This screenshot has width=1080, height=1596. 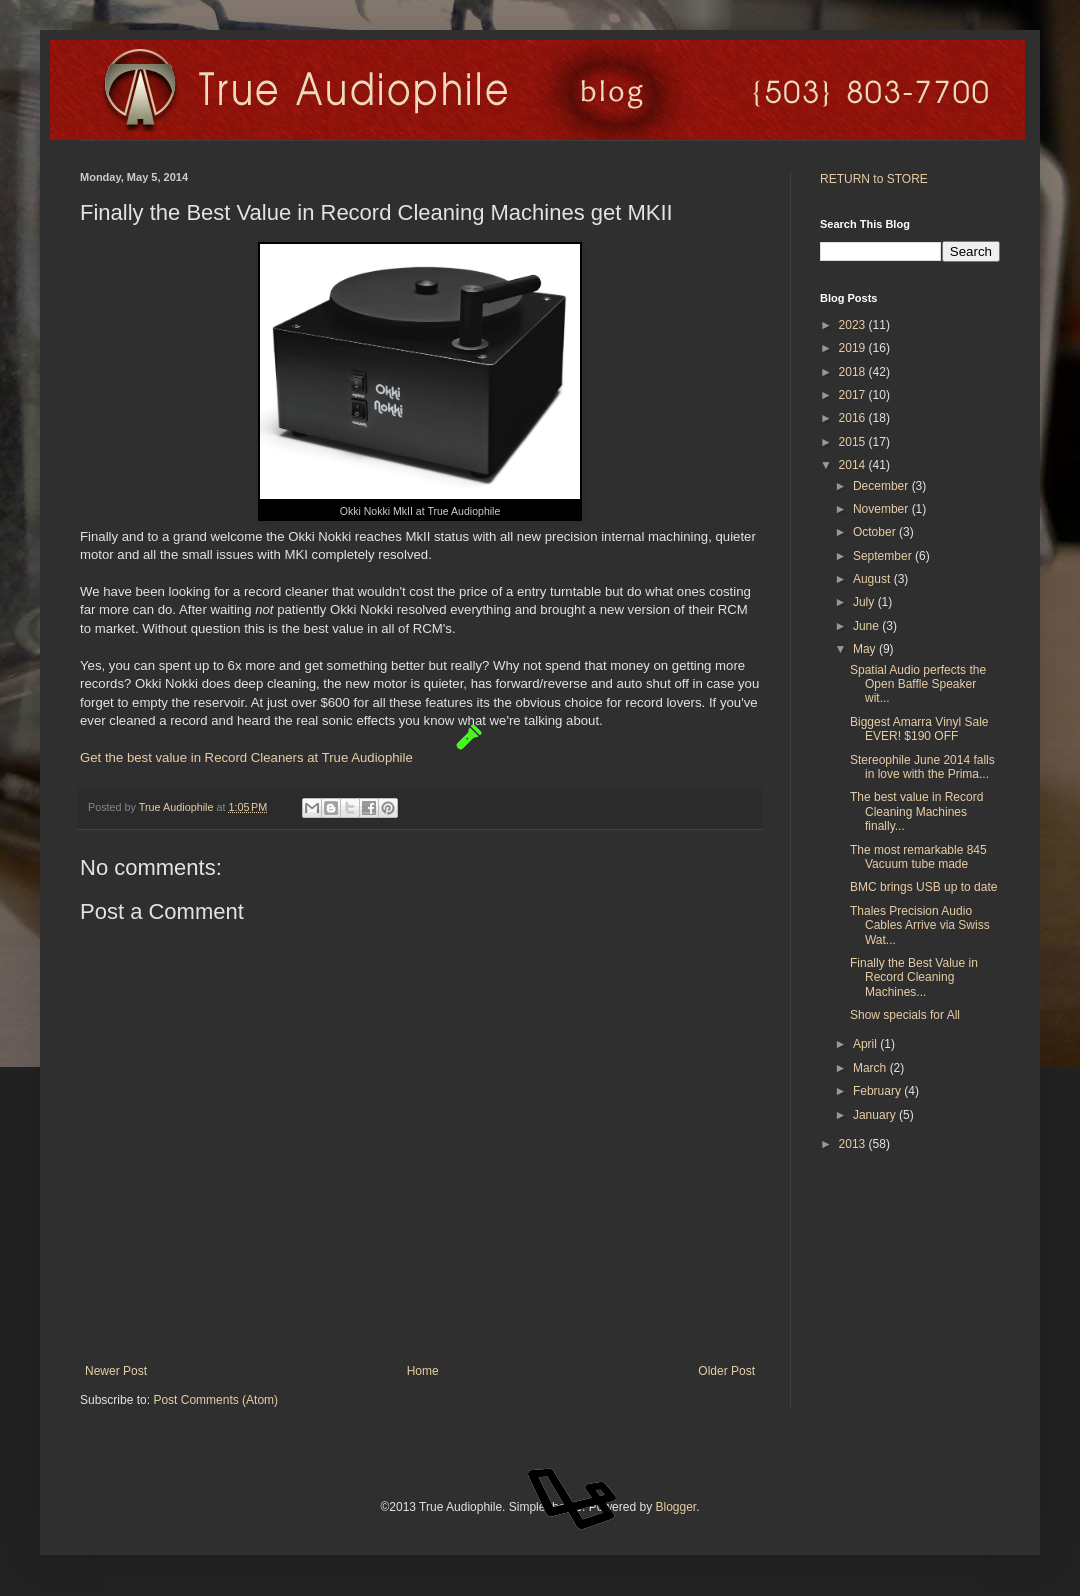 I want to click on Laravel framework branding or integration, so click(x=572, y=1499).